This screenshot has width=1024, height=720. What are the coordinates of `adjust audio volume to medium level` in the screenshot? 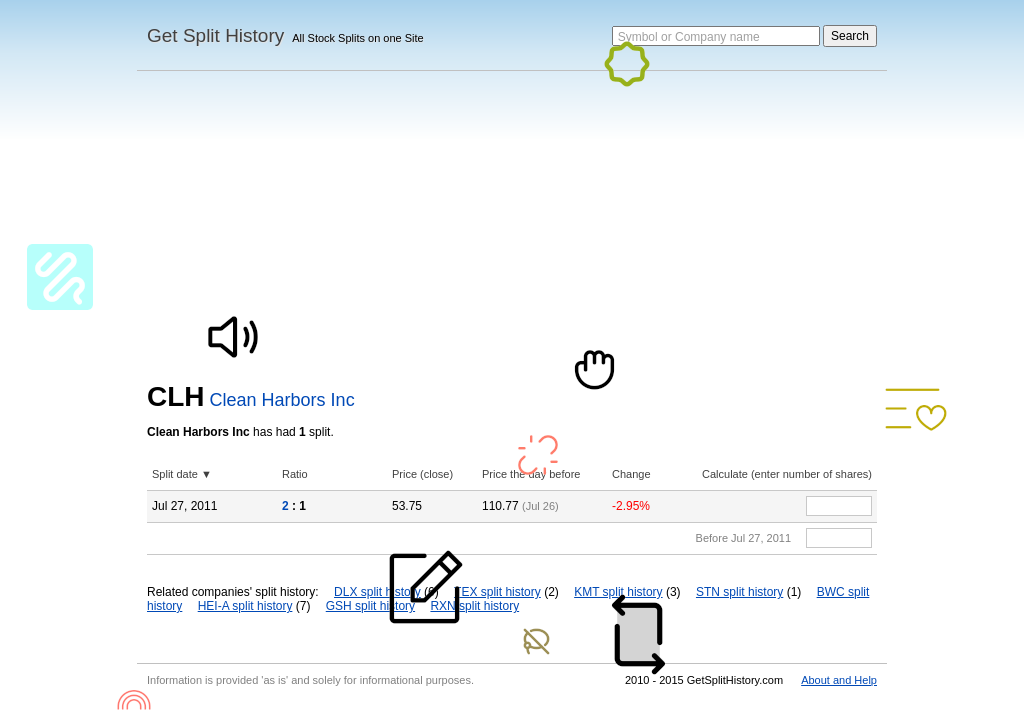 It's located at (233, 337).